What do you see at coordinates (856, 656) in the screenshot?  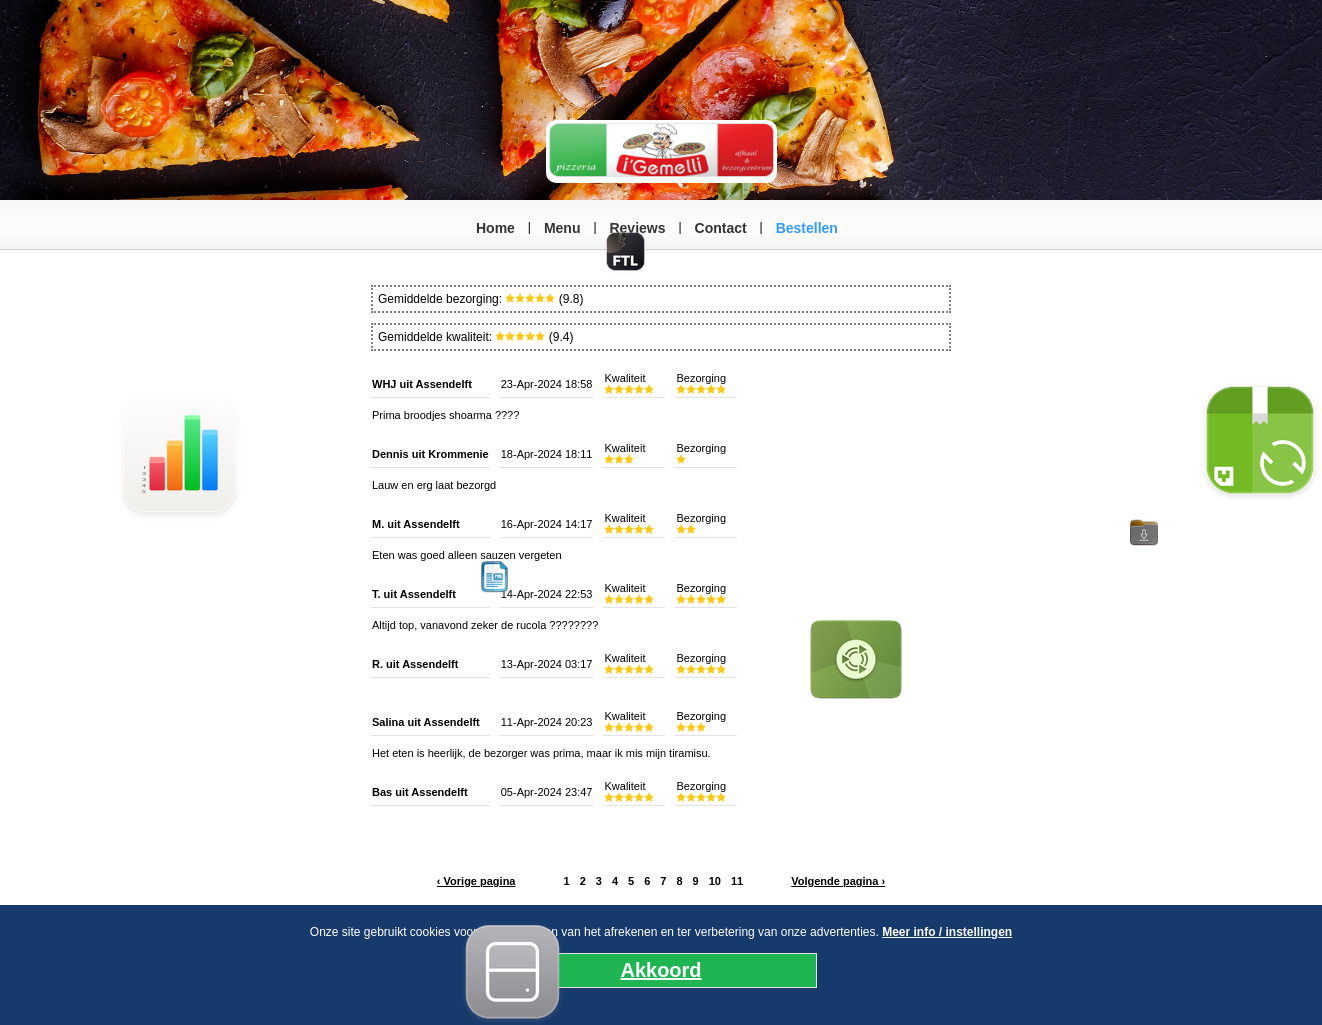 I see `access your desktop folder` at bounding box center [856, 656].